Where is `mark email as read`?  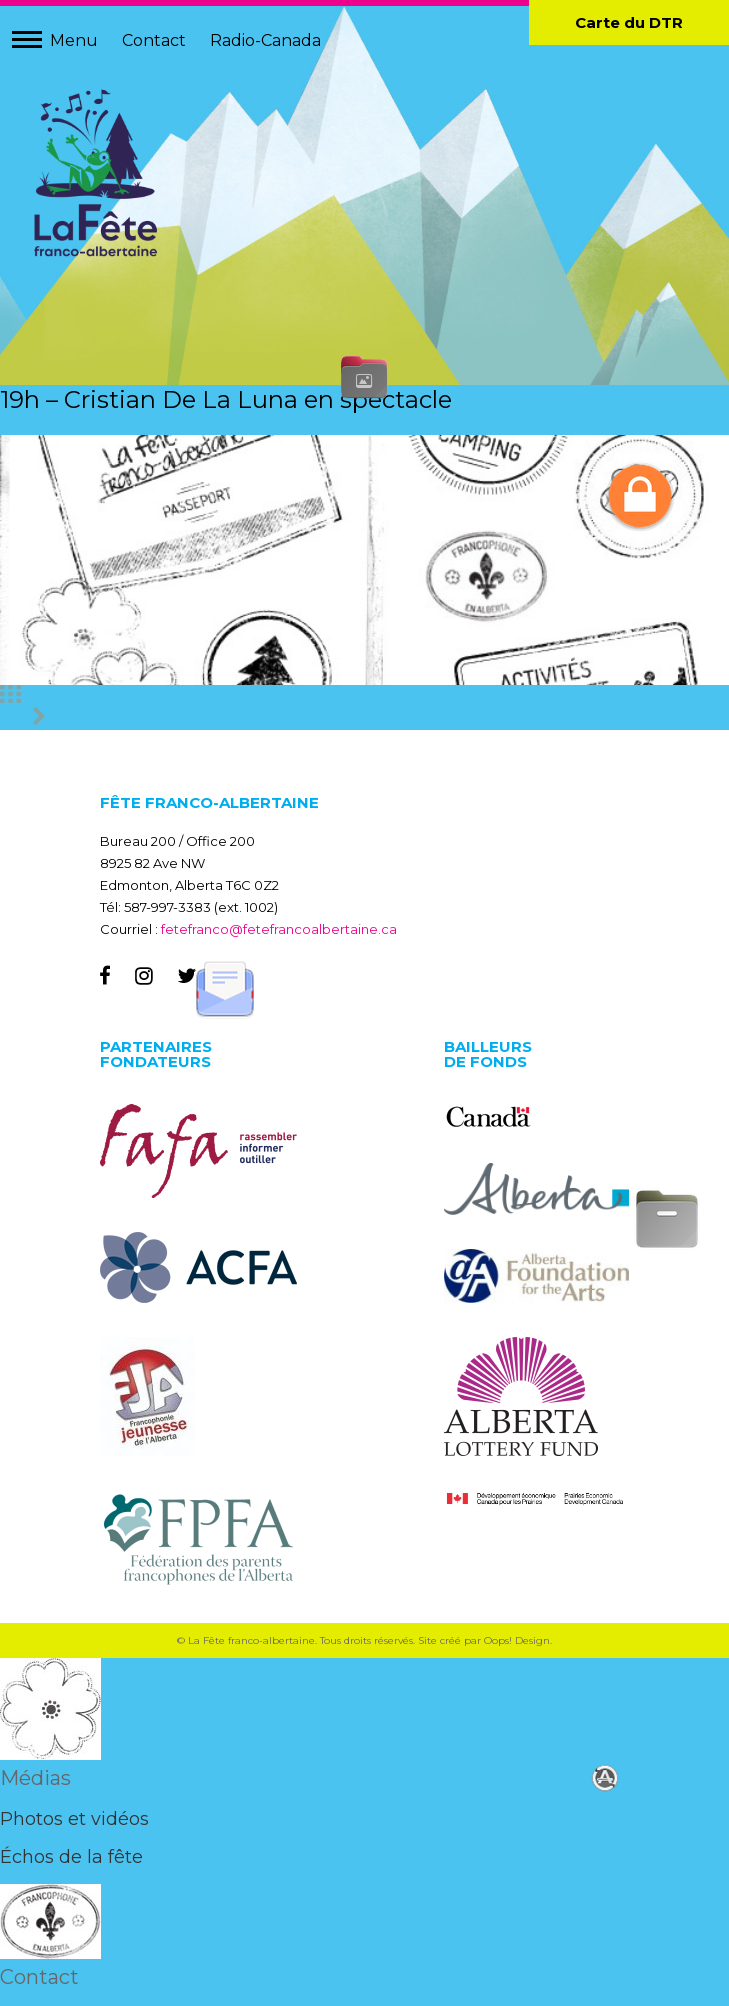
mark email as read is located at coordinates (225, 990).